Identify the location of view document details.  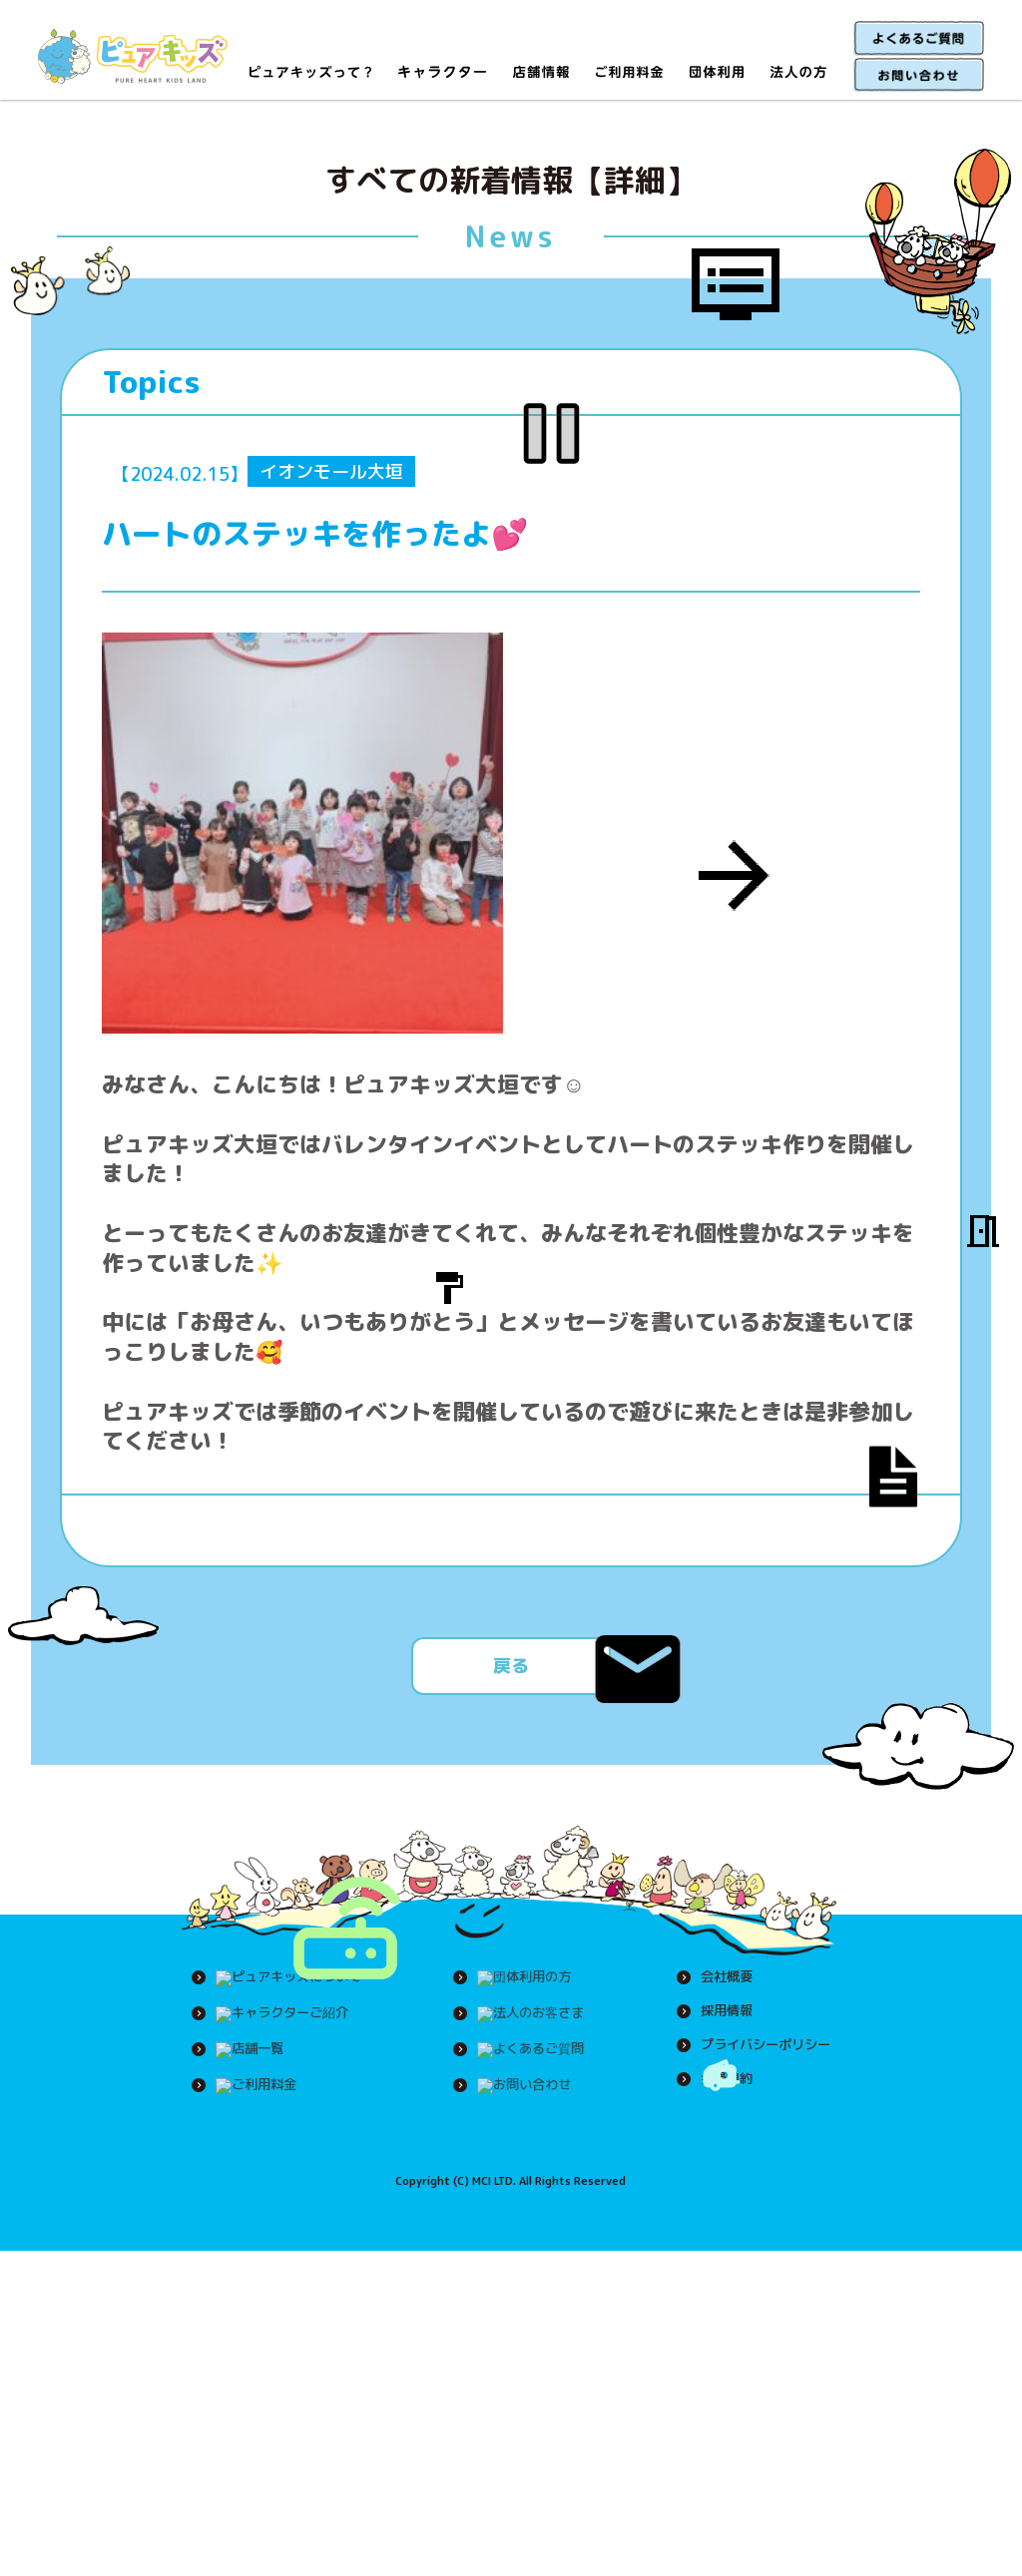
(893, 1477).